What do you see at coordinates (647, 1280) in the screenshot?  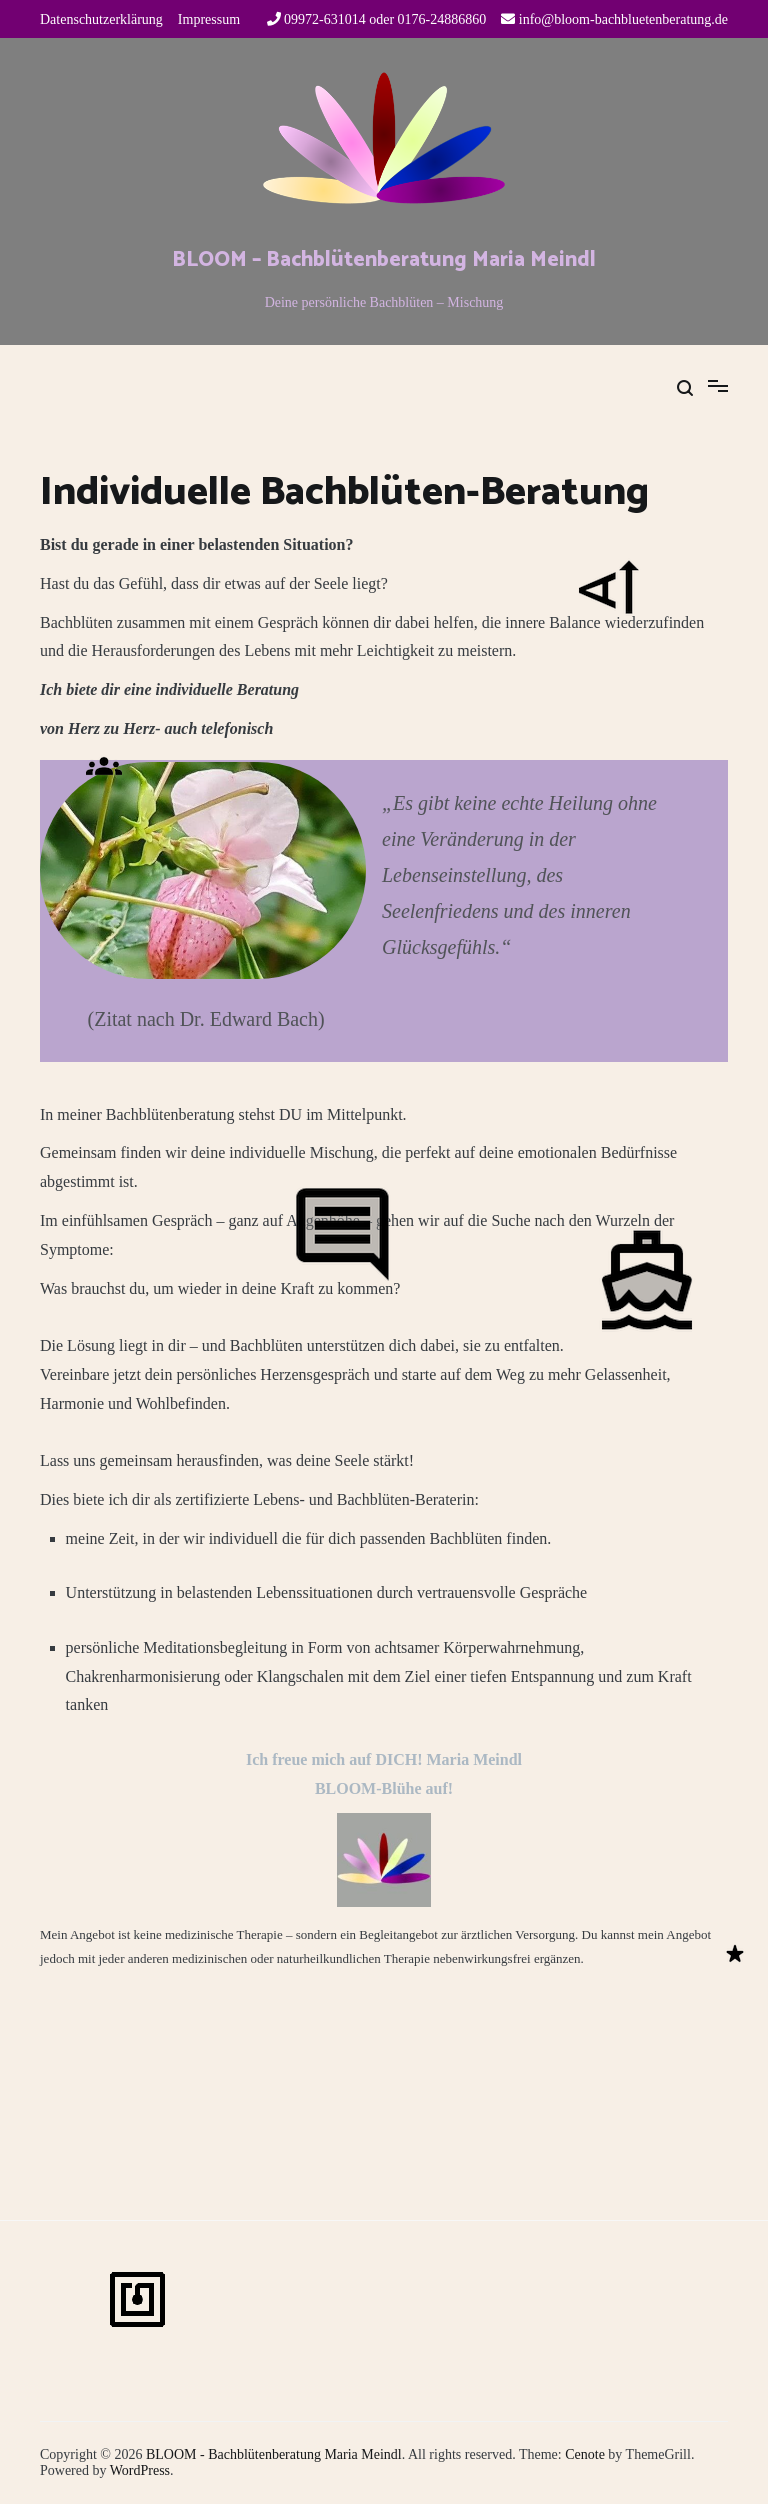 I see `get directions by ferry or boat` at bounding box center [647, 1280].